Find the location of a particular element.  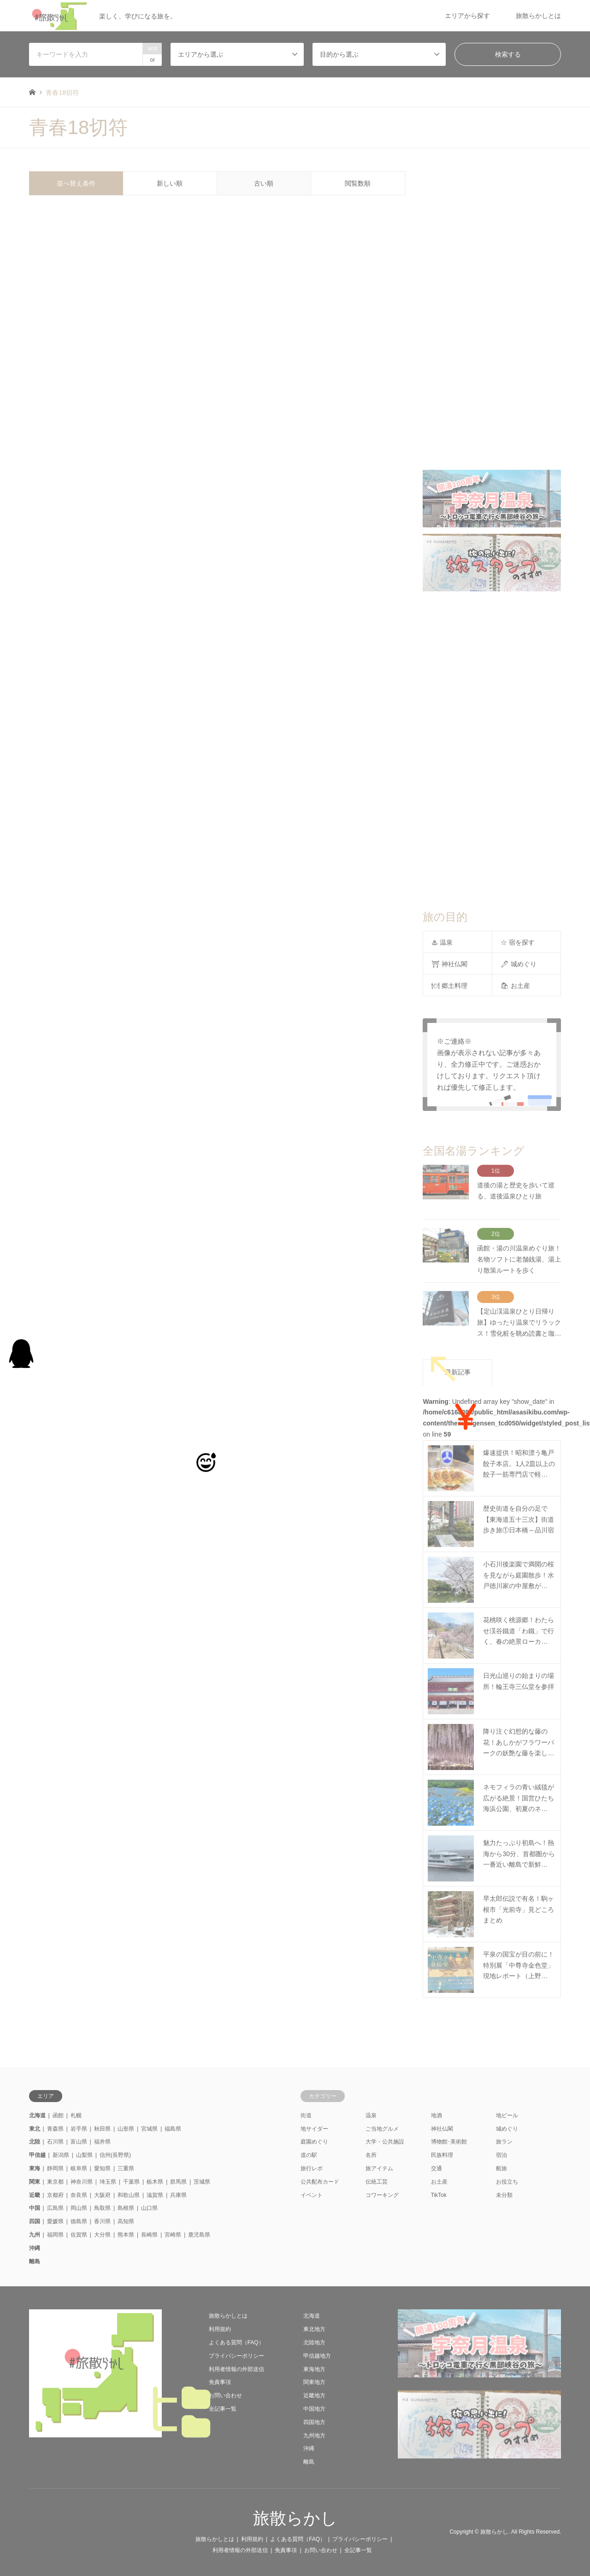

indicates price or payment in Chinese yuan (renminbi) is located at coordinates (466, 1417).